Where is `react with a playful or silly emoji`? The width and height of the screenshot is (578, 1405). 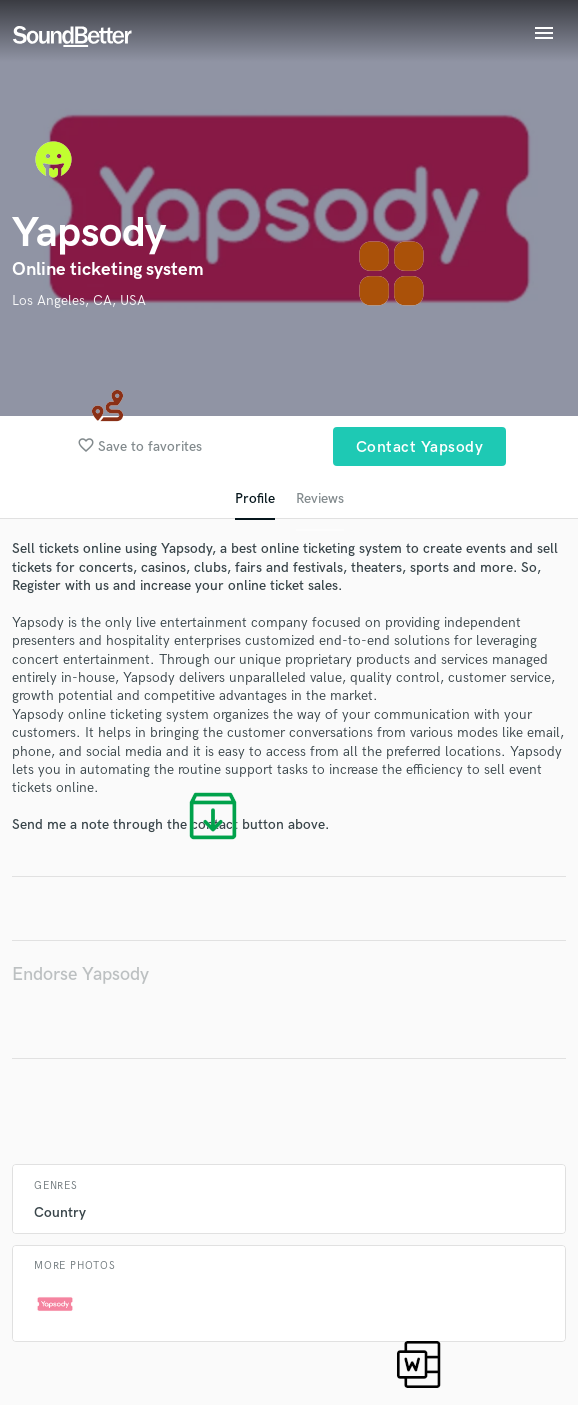 react with a playful or silly emoji is located at coordinates (53, 159).